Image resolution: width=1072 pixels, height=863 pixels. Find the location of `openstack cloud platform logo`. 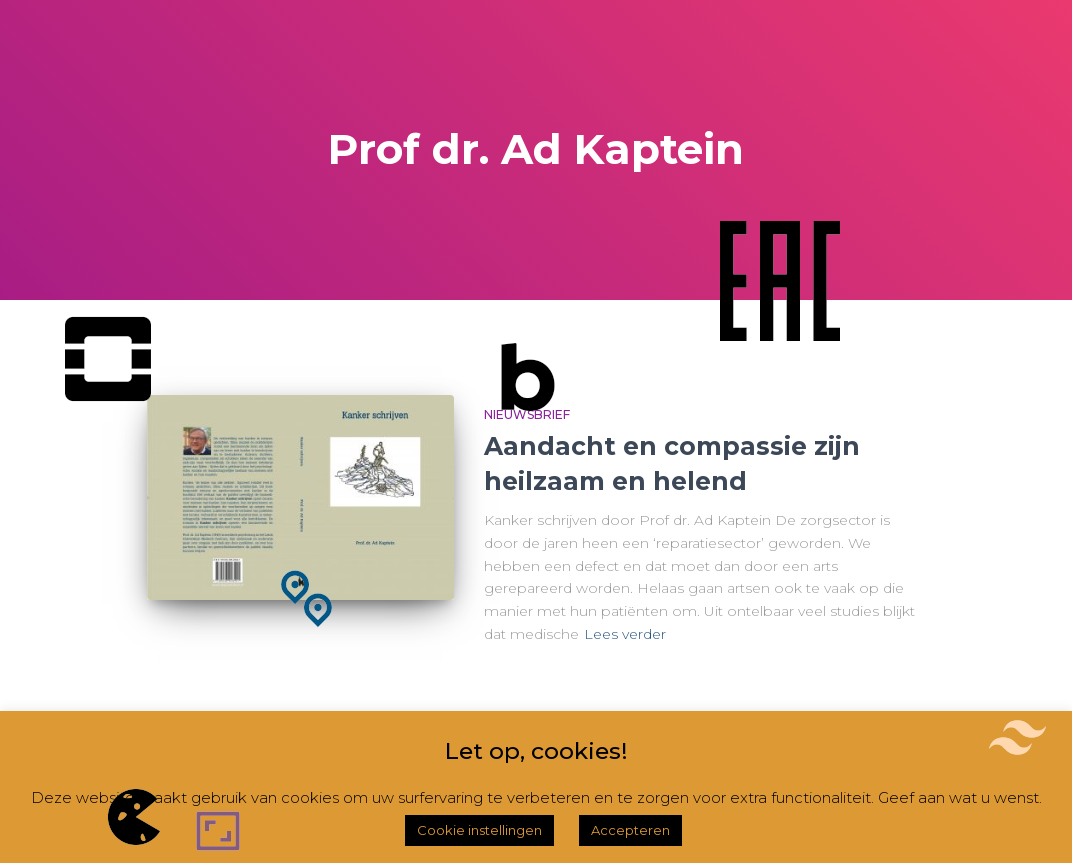

openstack cloud platform logo is located at coordinates (108, 359).